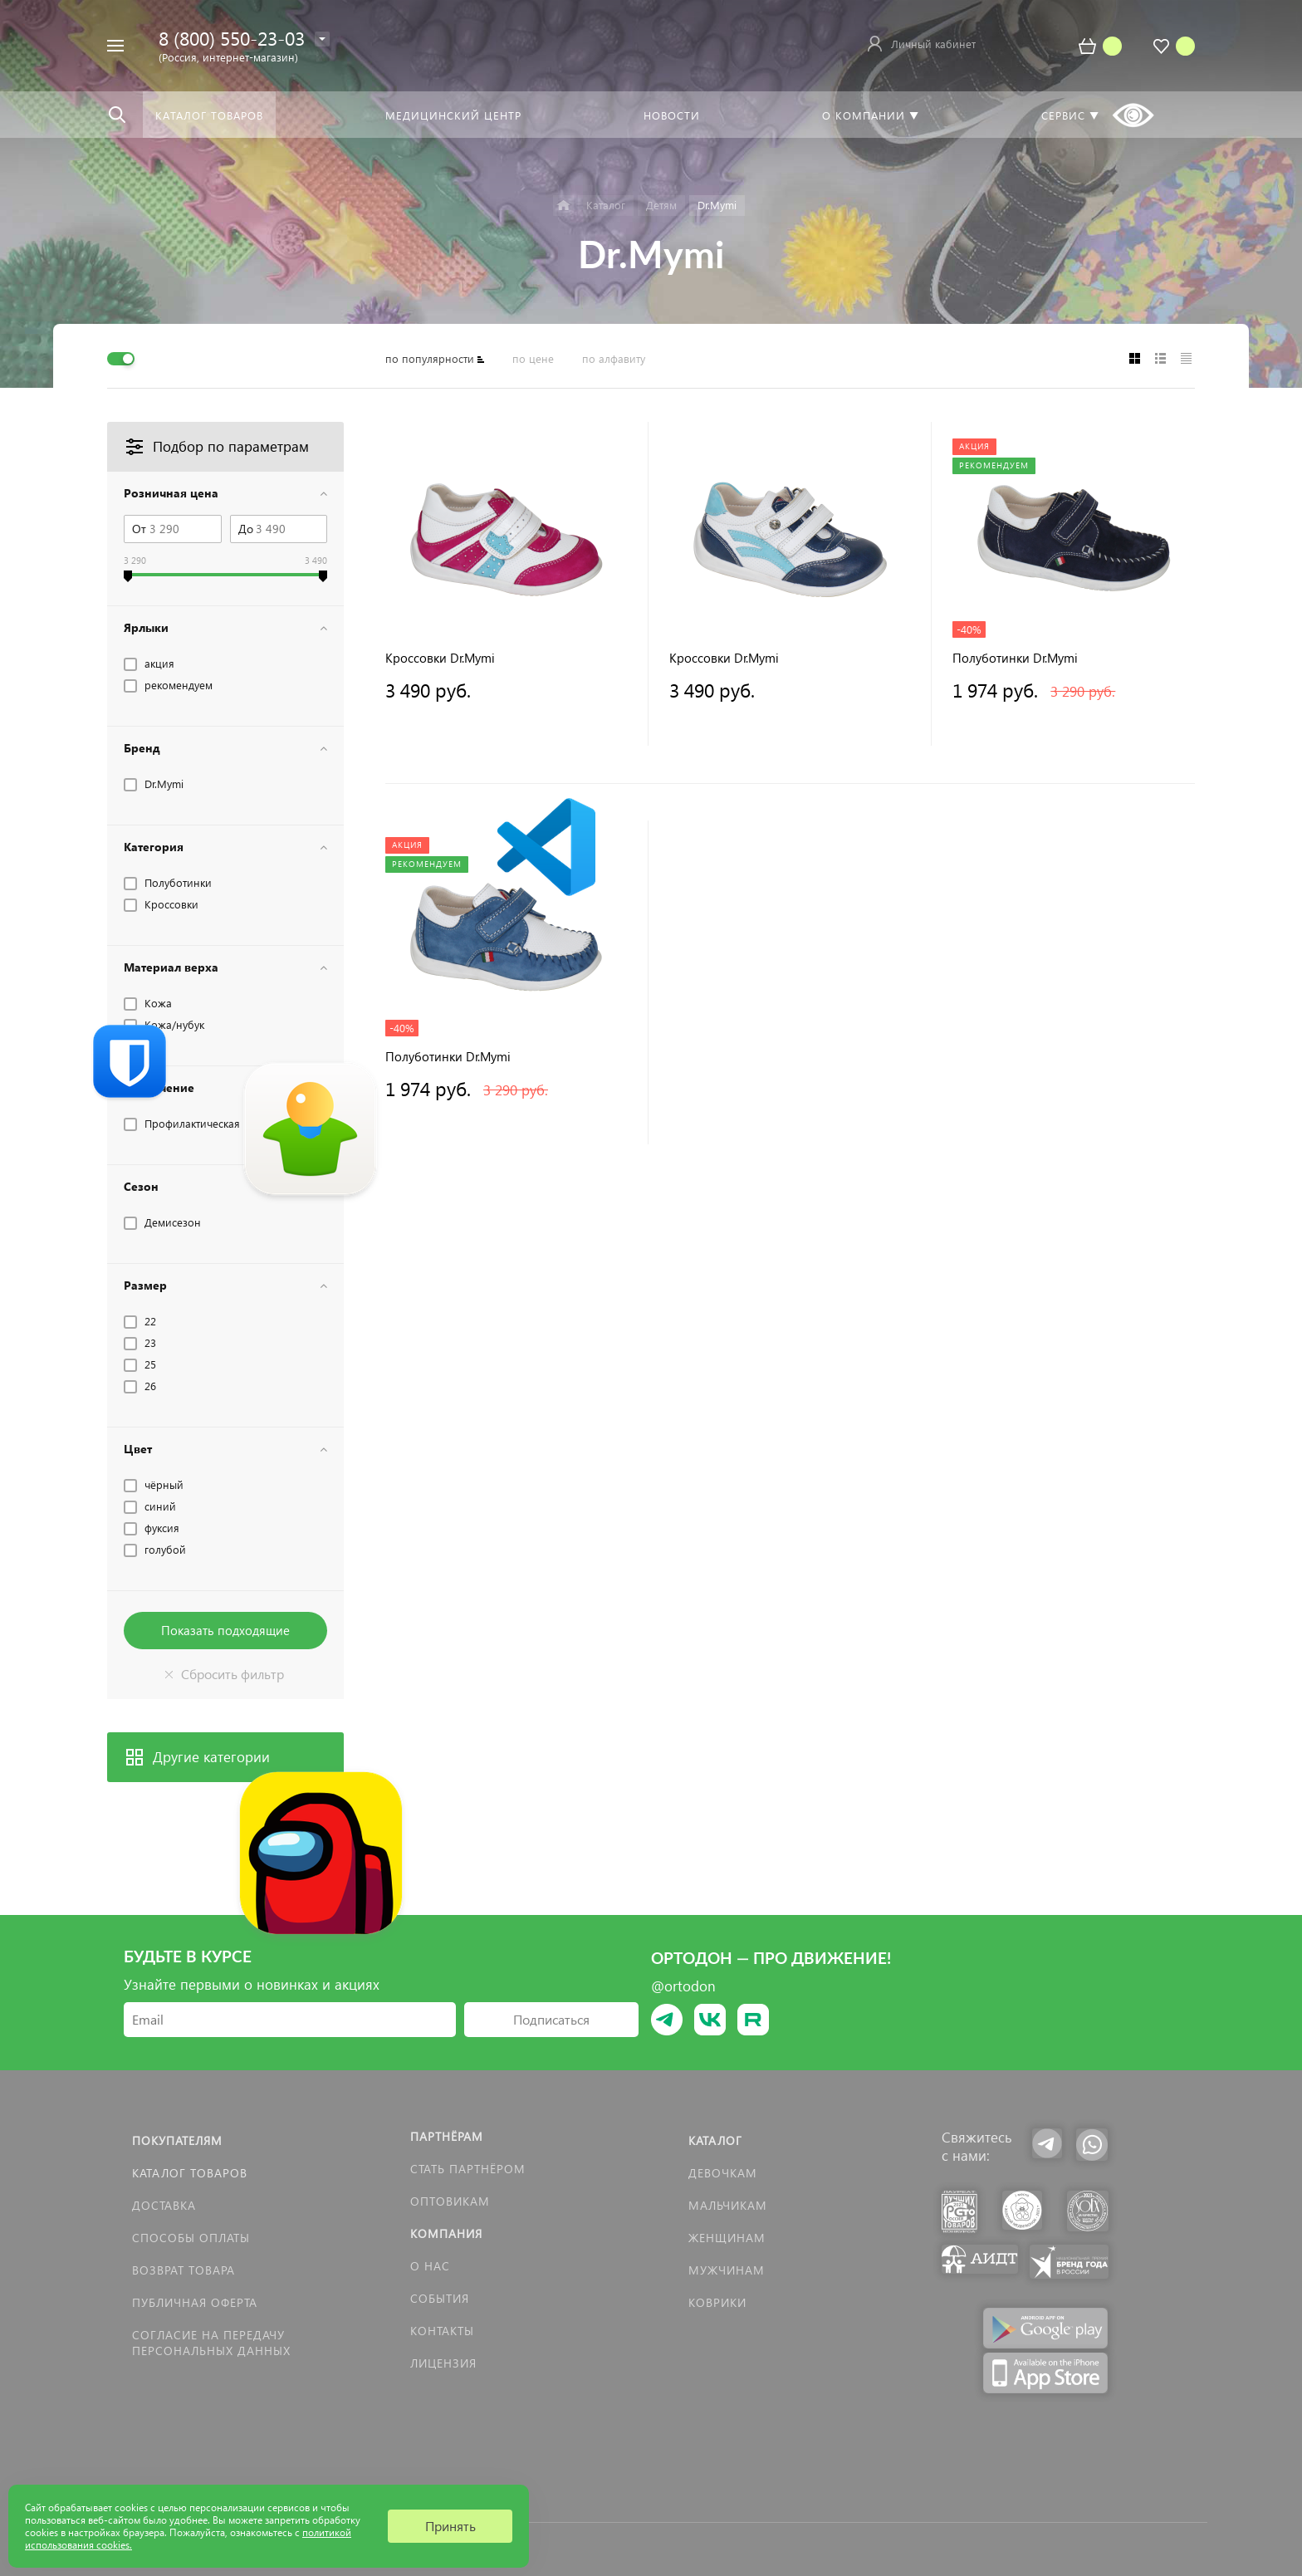 This screenshot has height=2576, width=1302. What do you see at coordinates (130, 1061) in the screenshot?
I see `open bitwarden password manager` at bounding box center [130, 1061].